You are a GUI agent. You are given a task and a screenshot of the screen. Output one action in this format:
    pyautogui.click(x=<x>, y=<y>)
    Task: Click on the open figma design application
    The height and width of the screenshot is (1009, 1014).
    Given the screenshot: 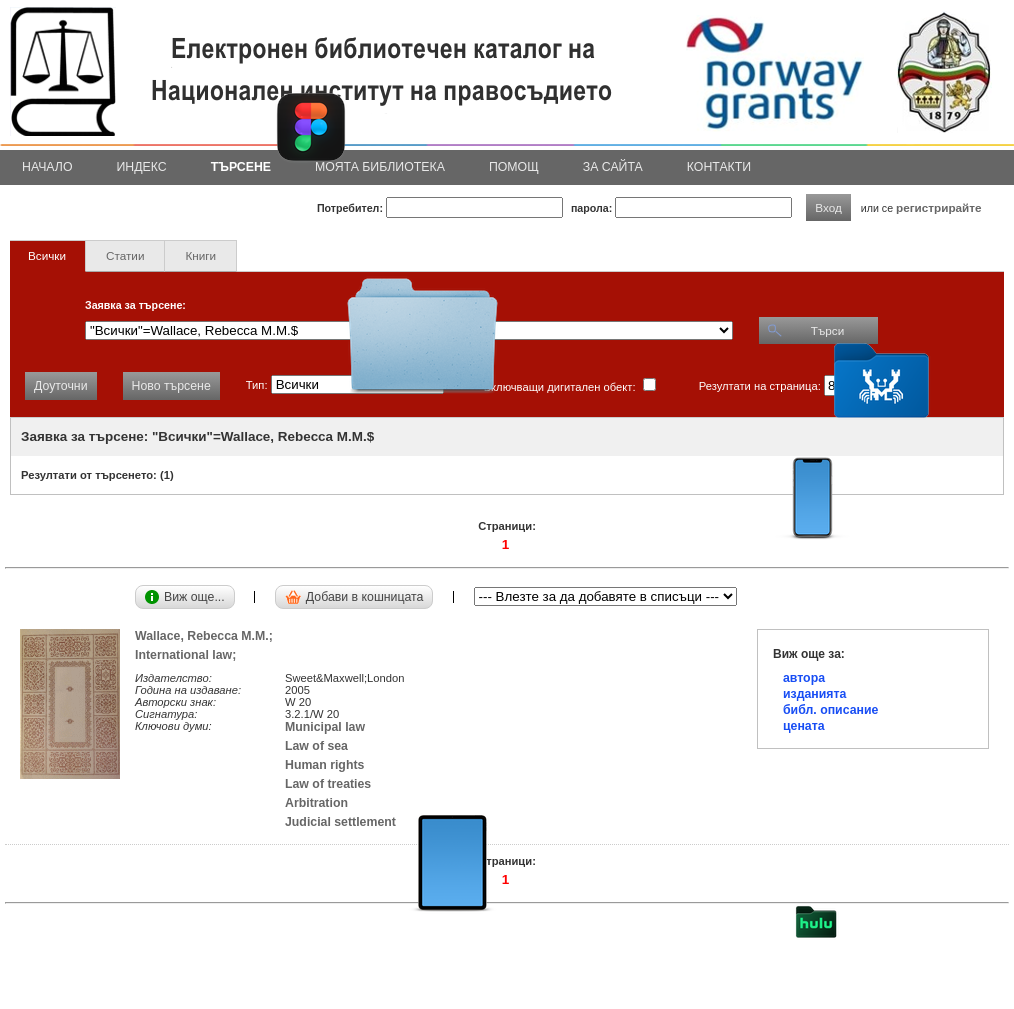 What is the action you would take?
    pyautogui.click(x=311, y=127)
    